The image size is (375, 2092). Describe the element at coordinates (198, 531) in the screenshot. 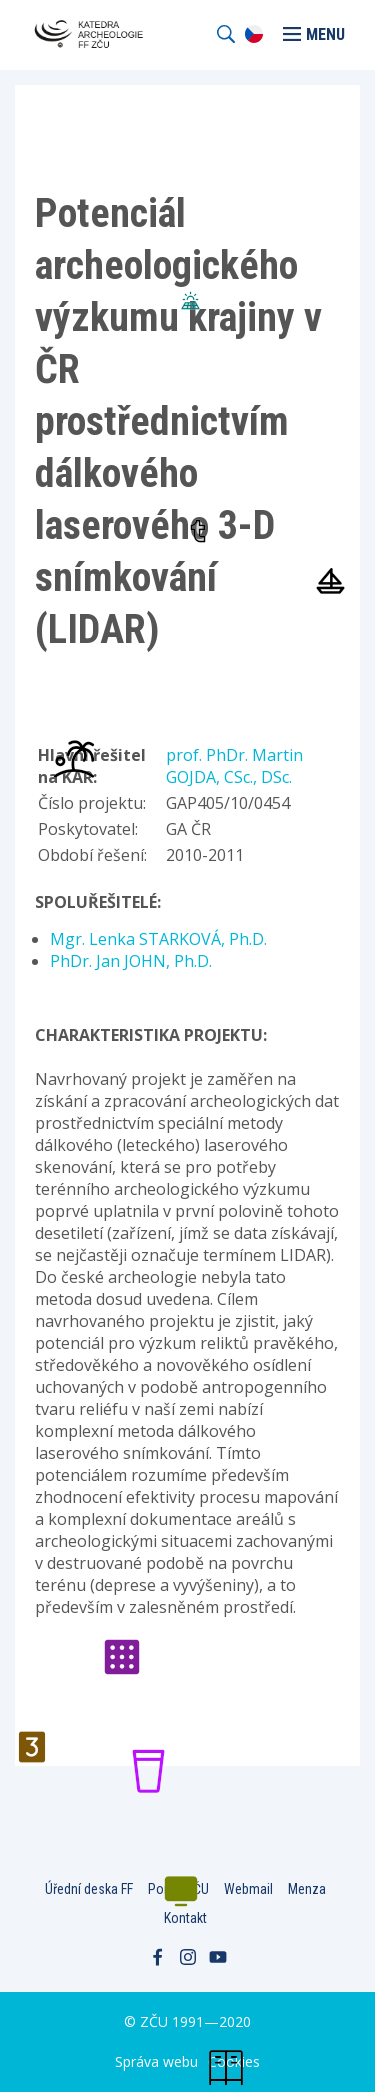

I see `open the Tumblr app` at that location.